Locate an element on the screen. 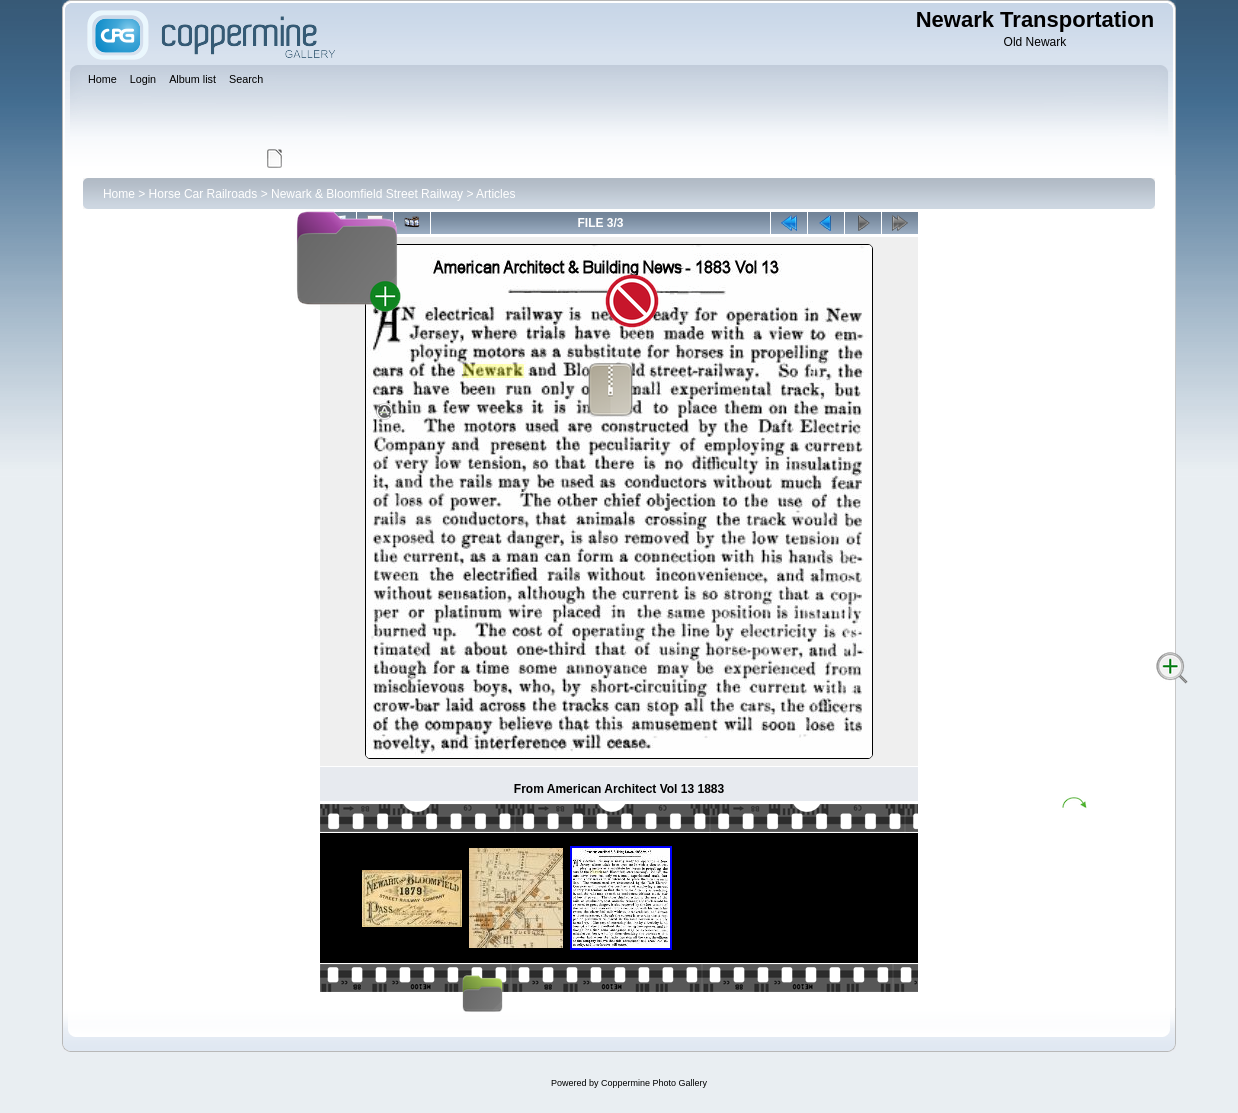 This screenshot has height=1113, width=1238. remove a group or team is located at coordinates (632, 301).